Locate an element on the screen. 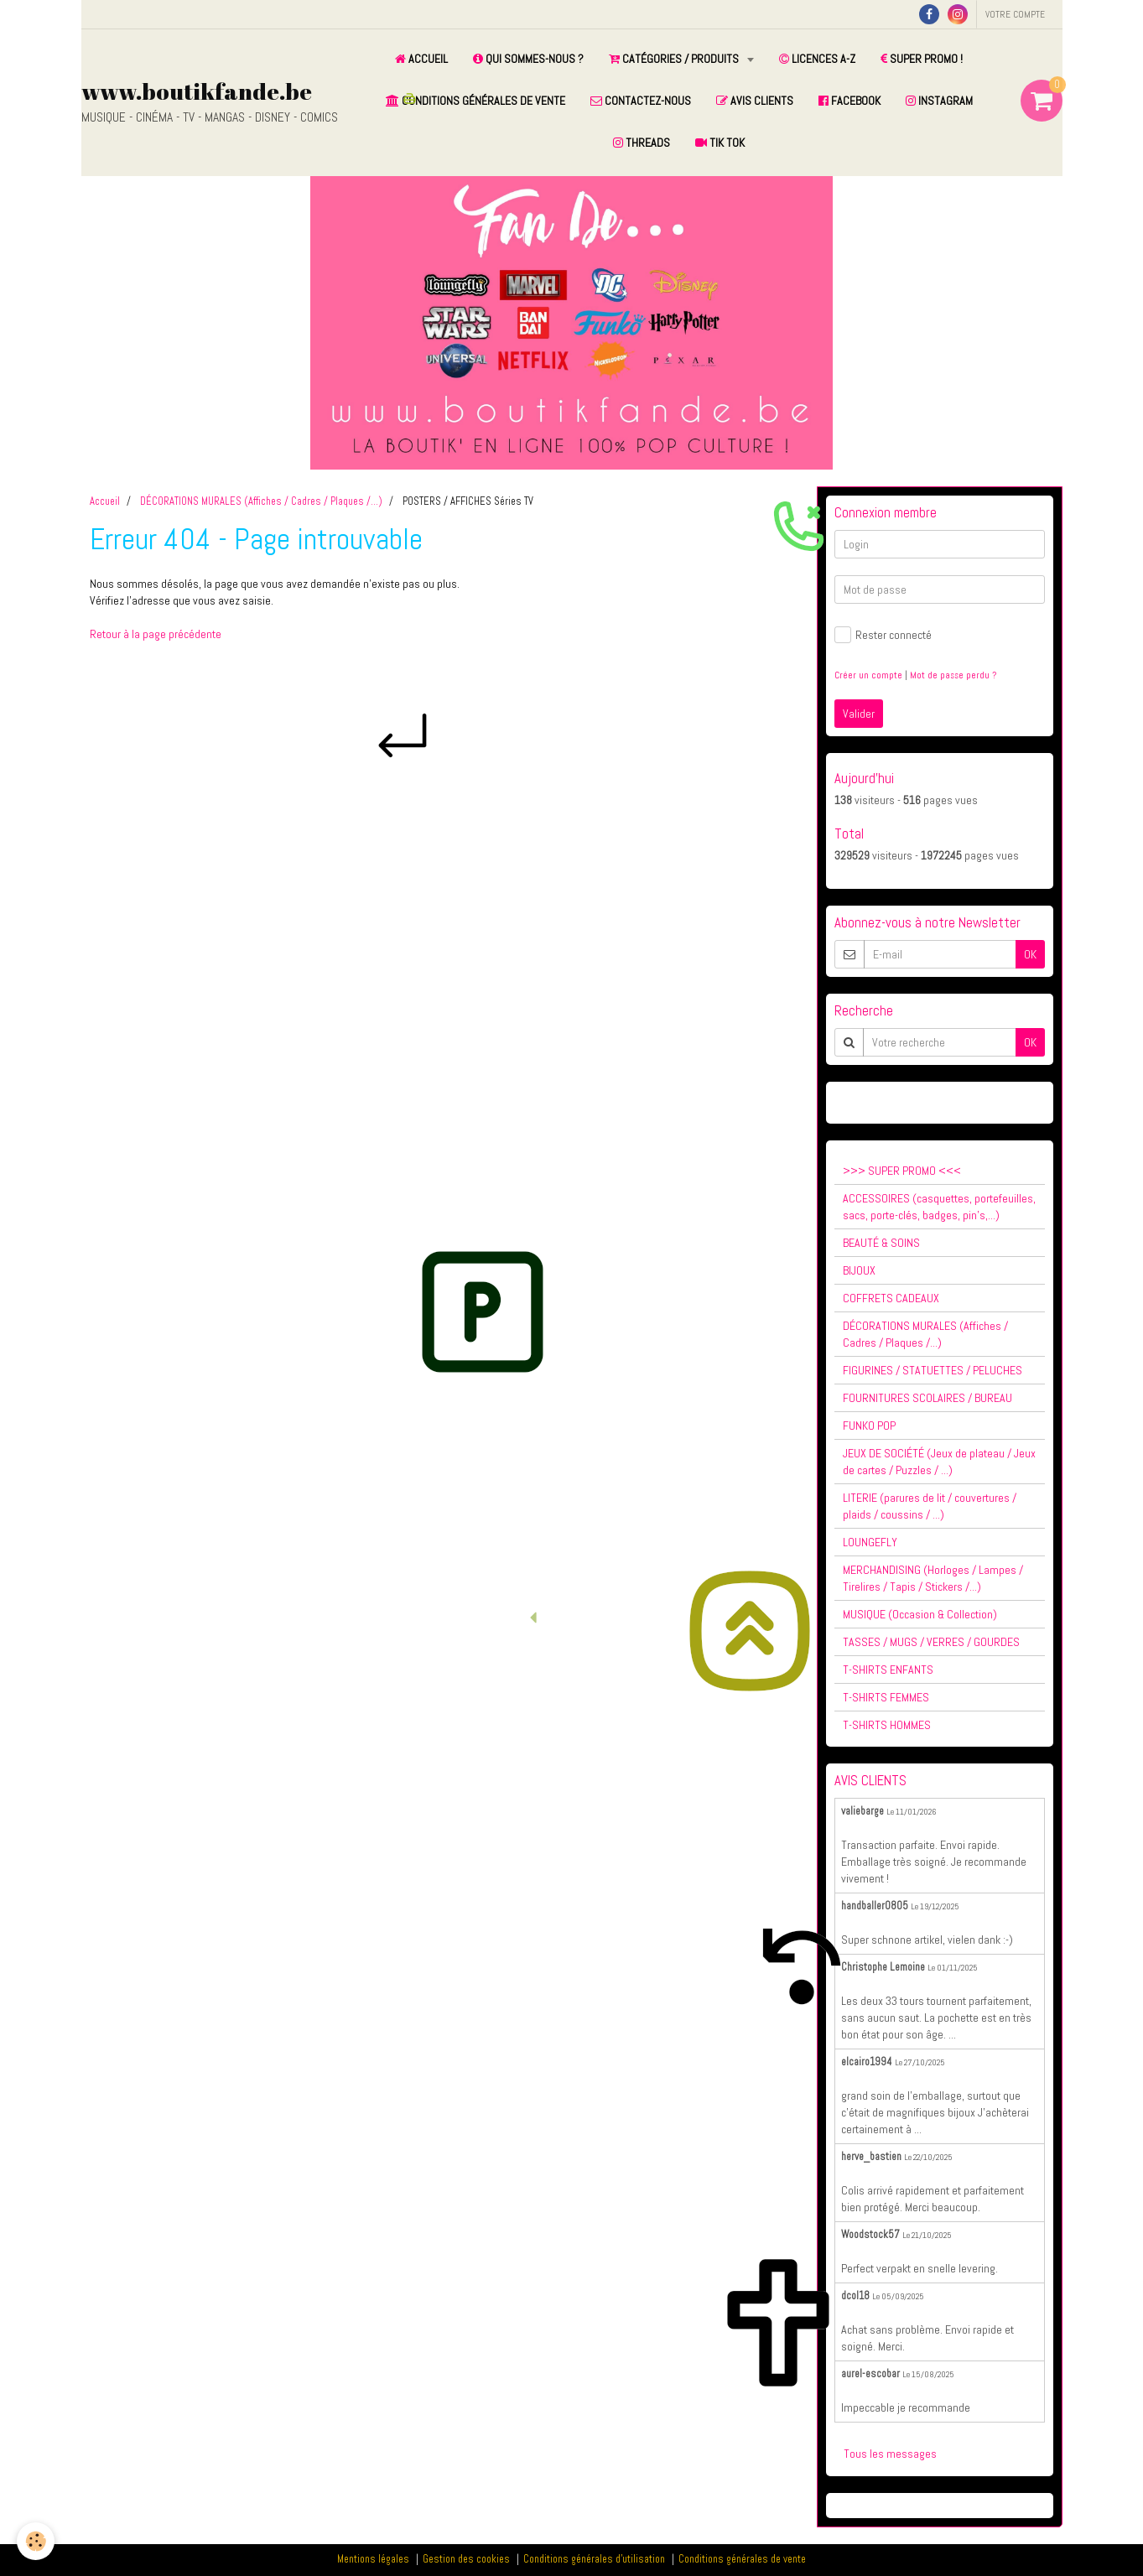 Image resolution: width=1143 pixels, height=2576 pixels. step back to the previous line during debugging is located at coordinates (802, 1967).